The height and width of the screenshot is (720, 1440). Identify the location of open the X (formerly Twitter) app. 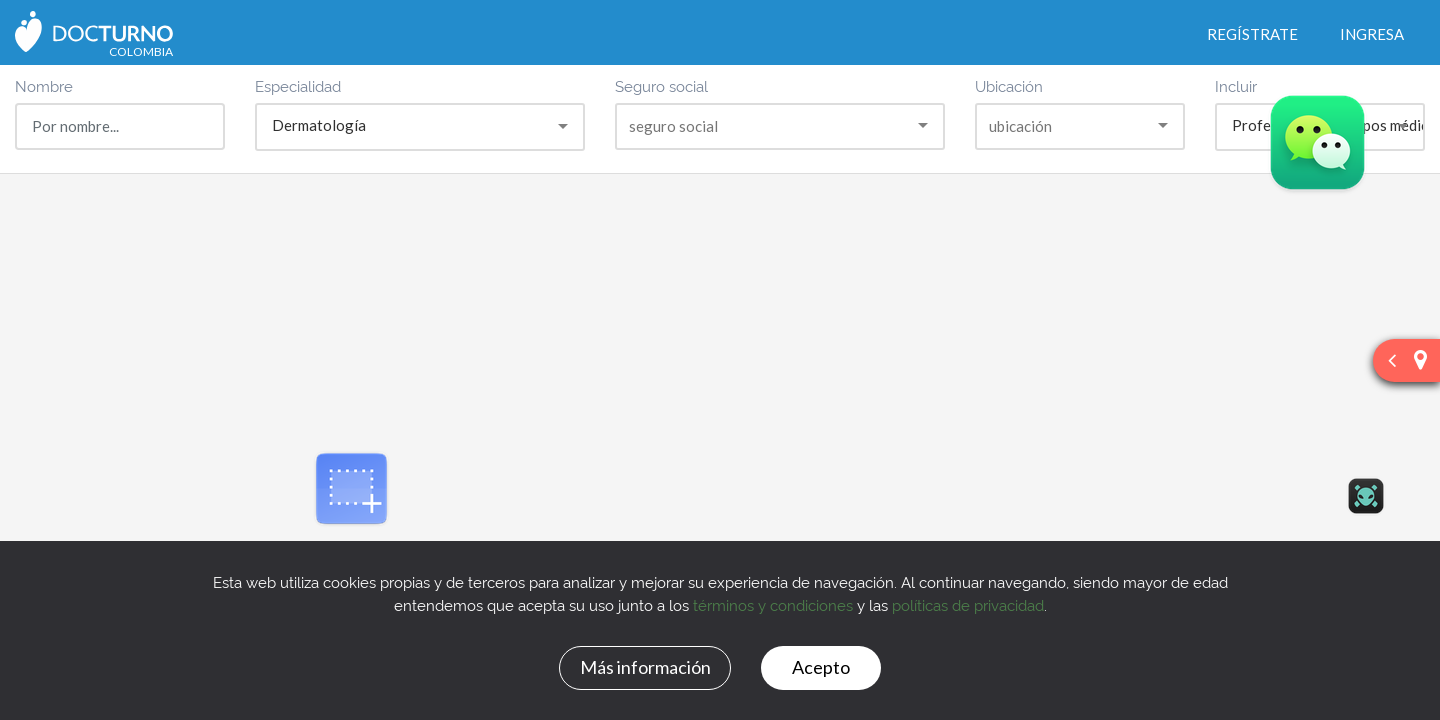
(1366, 496).